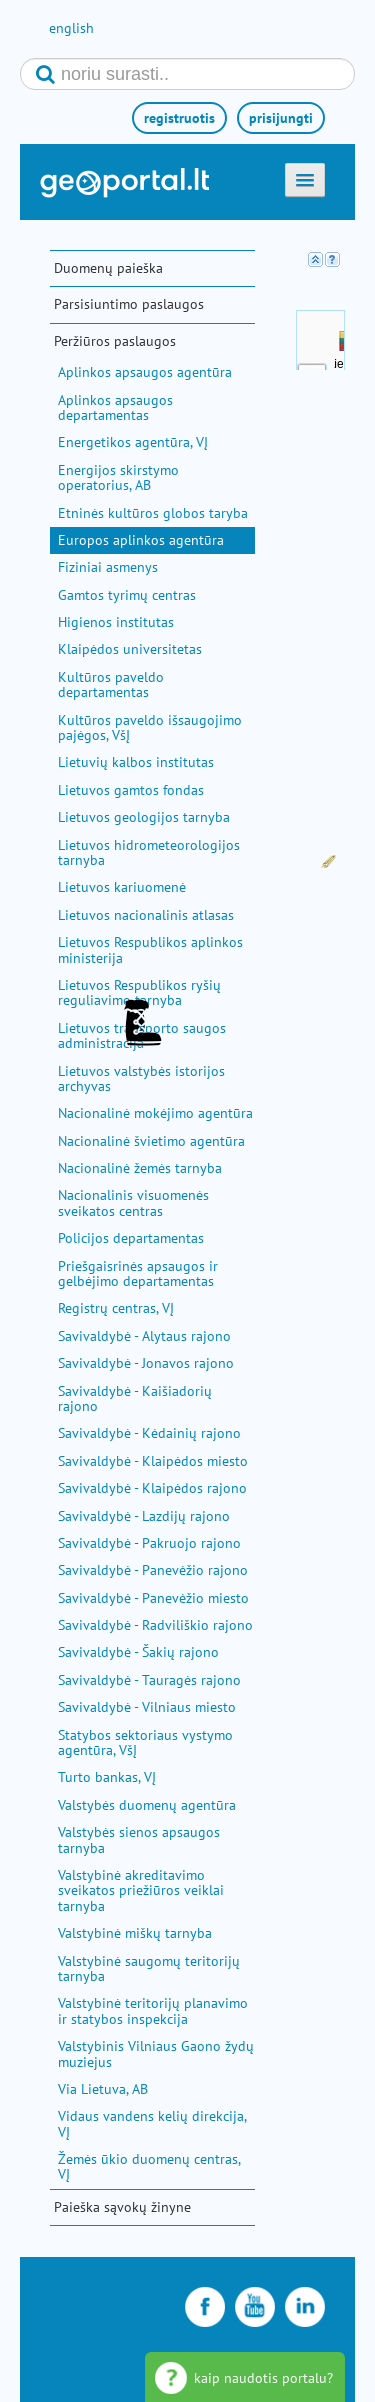 Image resolution: width=375 pixels, height=2402 pixels. What do you see at coordinates (328, 861) in the screenshot?
I see `wooden planks or lumber resource in a crafting game` at bounding box center [328, 861].